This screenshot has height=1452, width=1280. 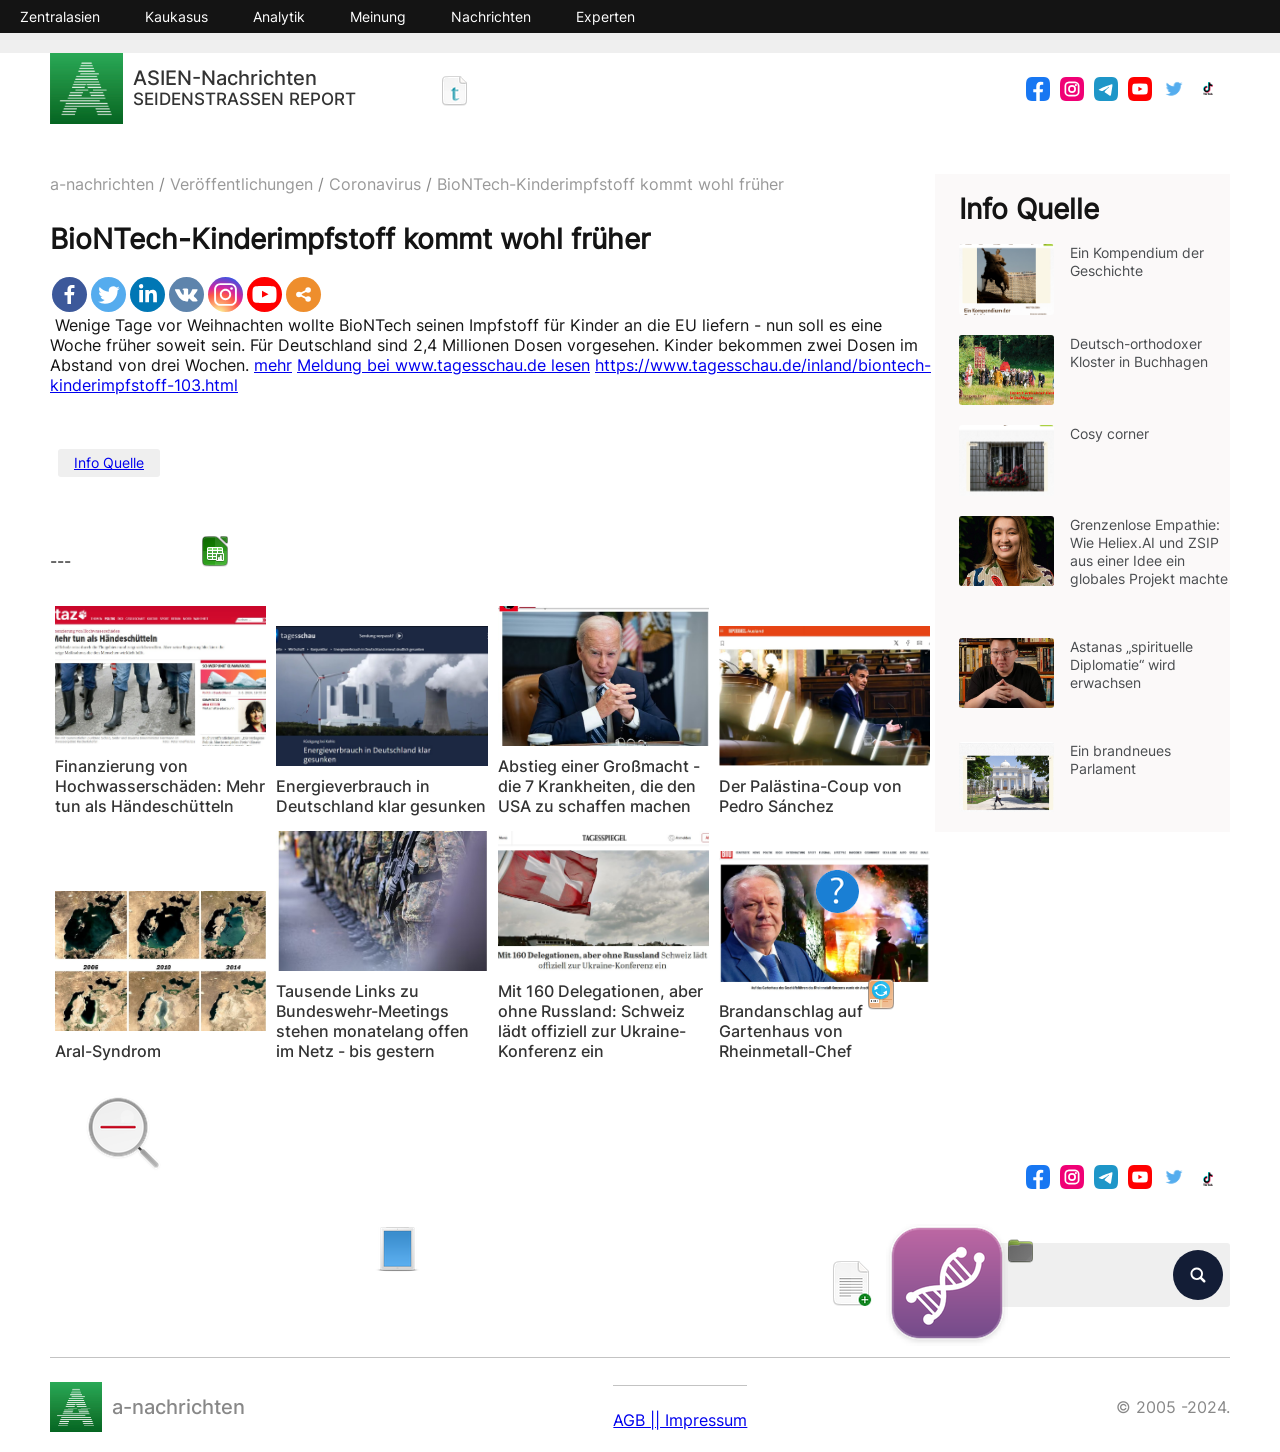 What do you see at coordinates (397, 1248) in the screenshot?
I see `indicates a connected iPad device` at bounding box center [397, 1248].